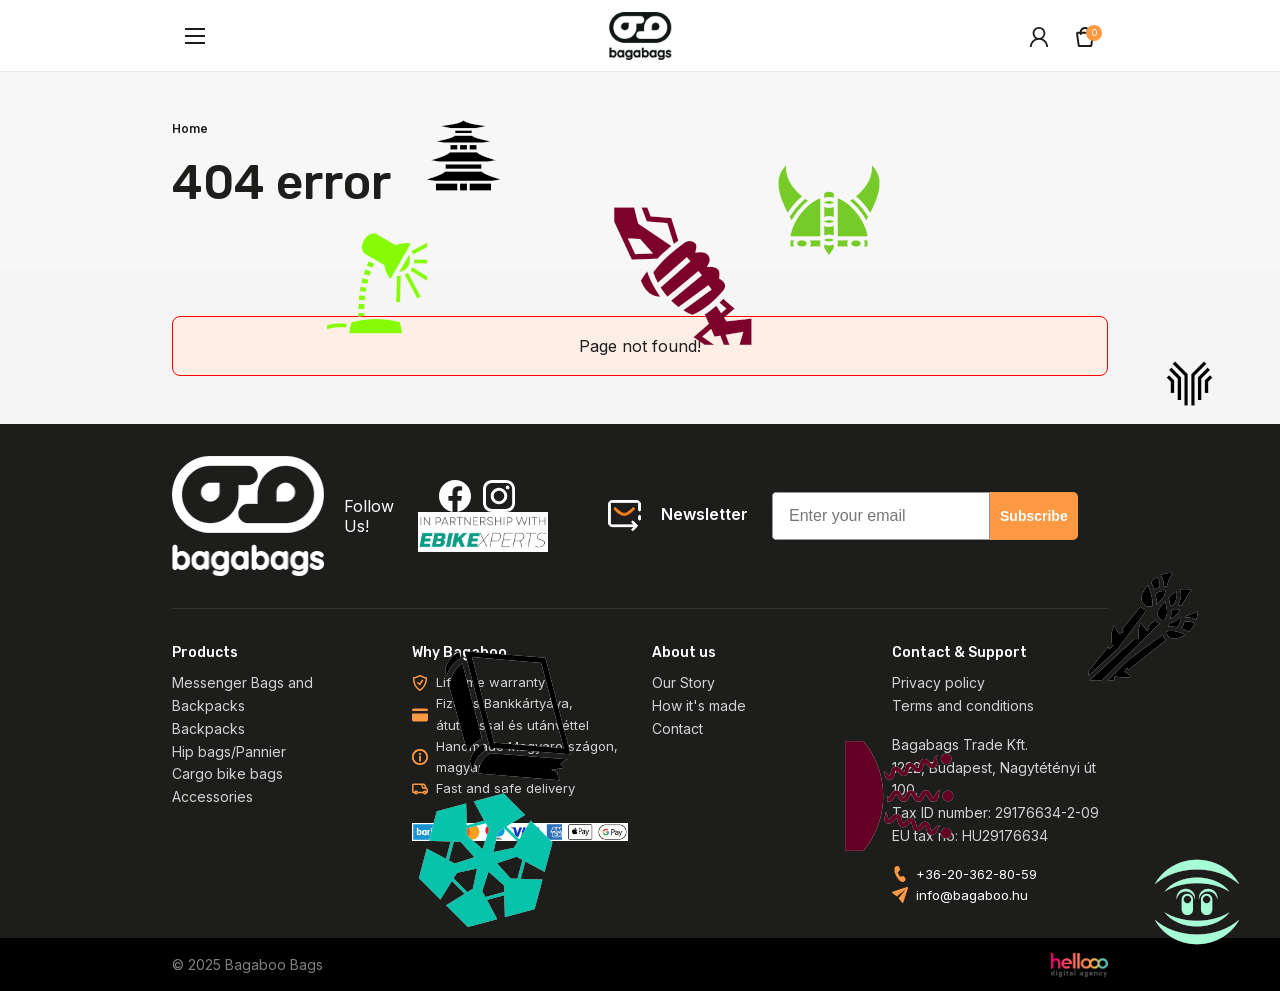 Image resolution: width=1280 pixels, height=991 pixels. Describe the element at coordinates (900, 796) in the screenshot. I see `indicates radiation or radioactive hazard warning` at that location.